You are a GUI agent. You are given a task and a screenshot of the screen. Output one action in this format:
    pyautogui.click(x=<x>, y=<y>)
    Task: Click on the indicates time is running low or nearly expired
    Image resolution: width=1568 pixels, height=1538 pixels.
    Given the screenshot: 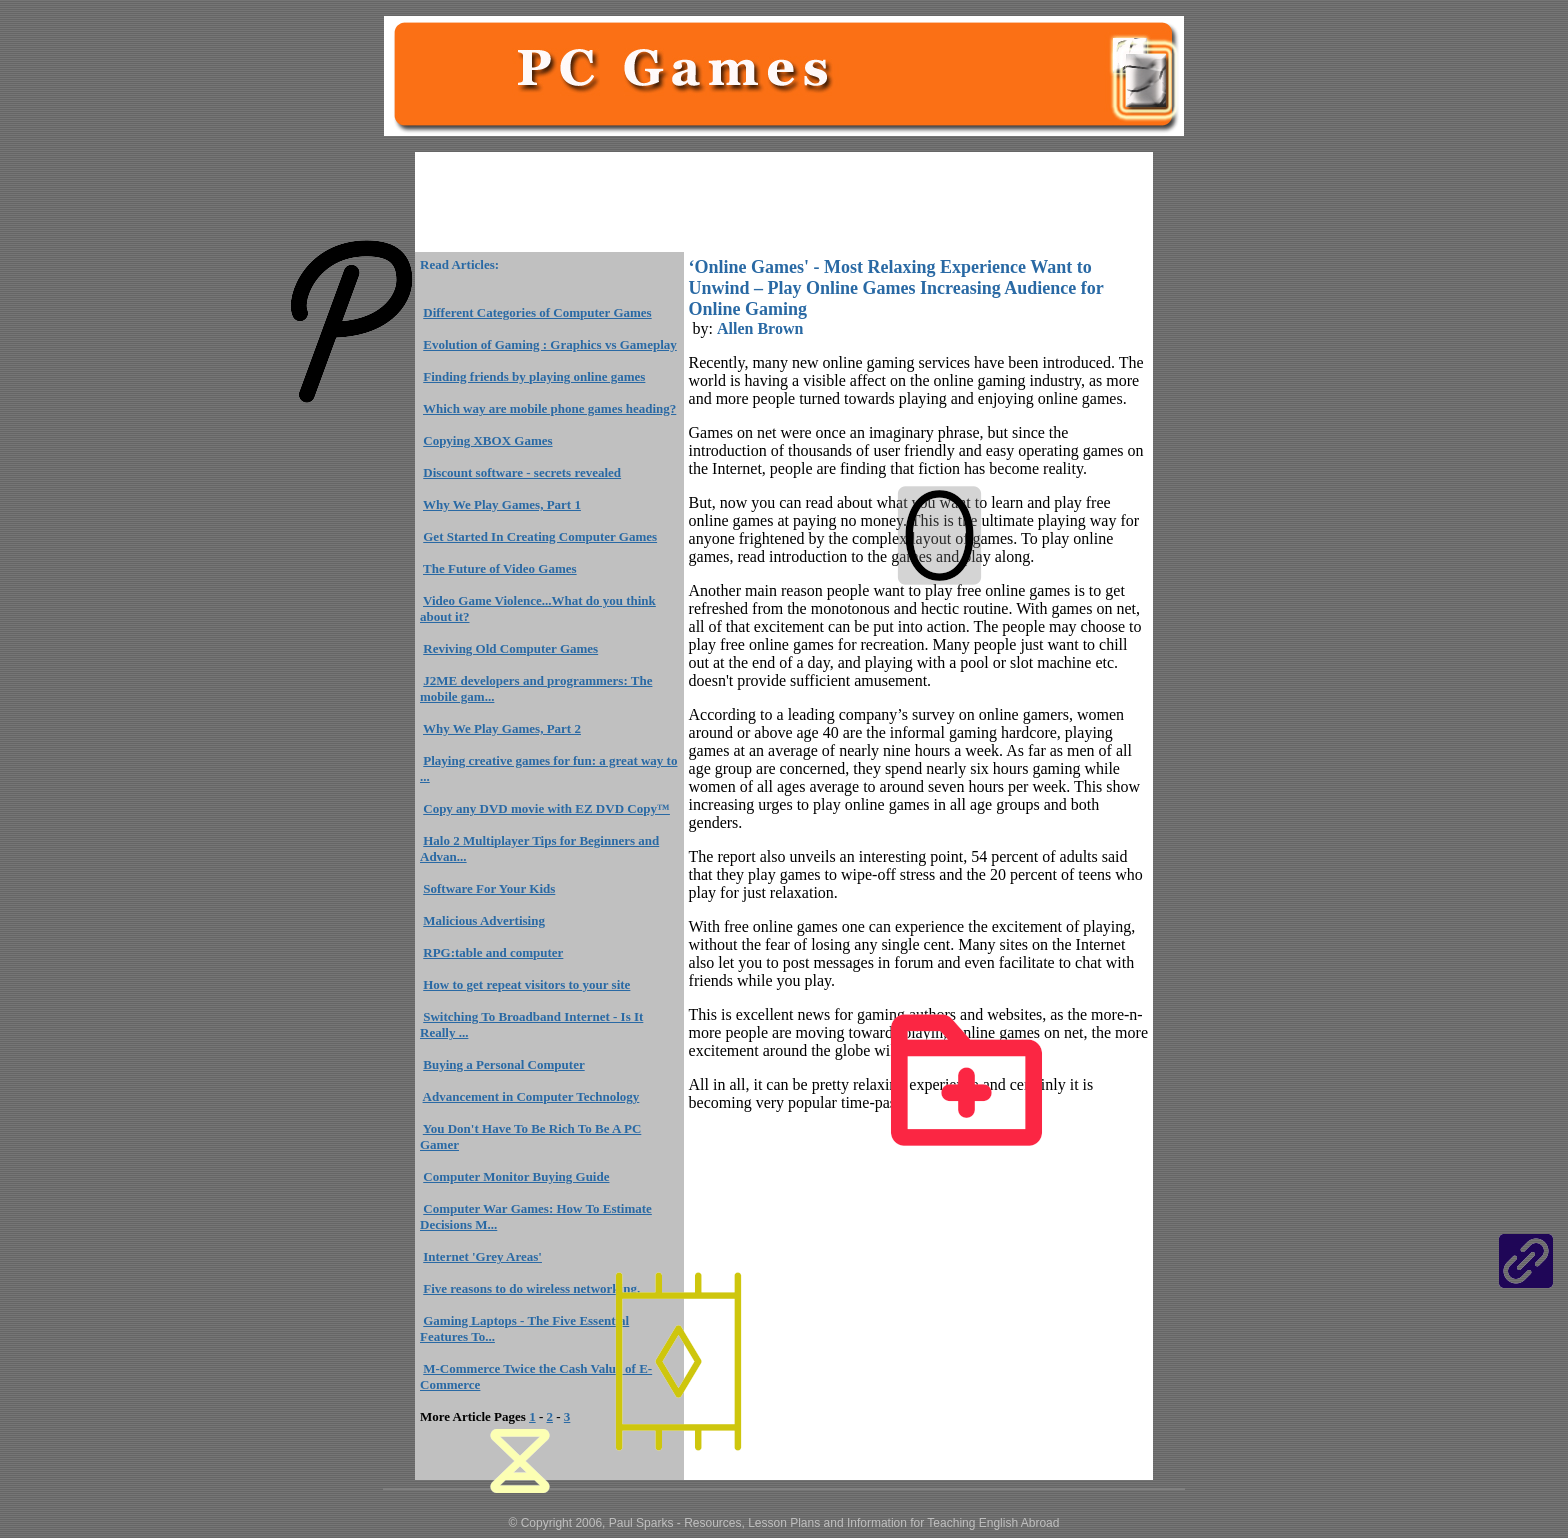 What is the action you would take?
    pyautogui.click(x=520, y=1461)
    